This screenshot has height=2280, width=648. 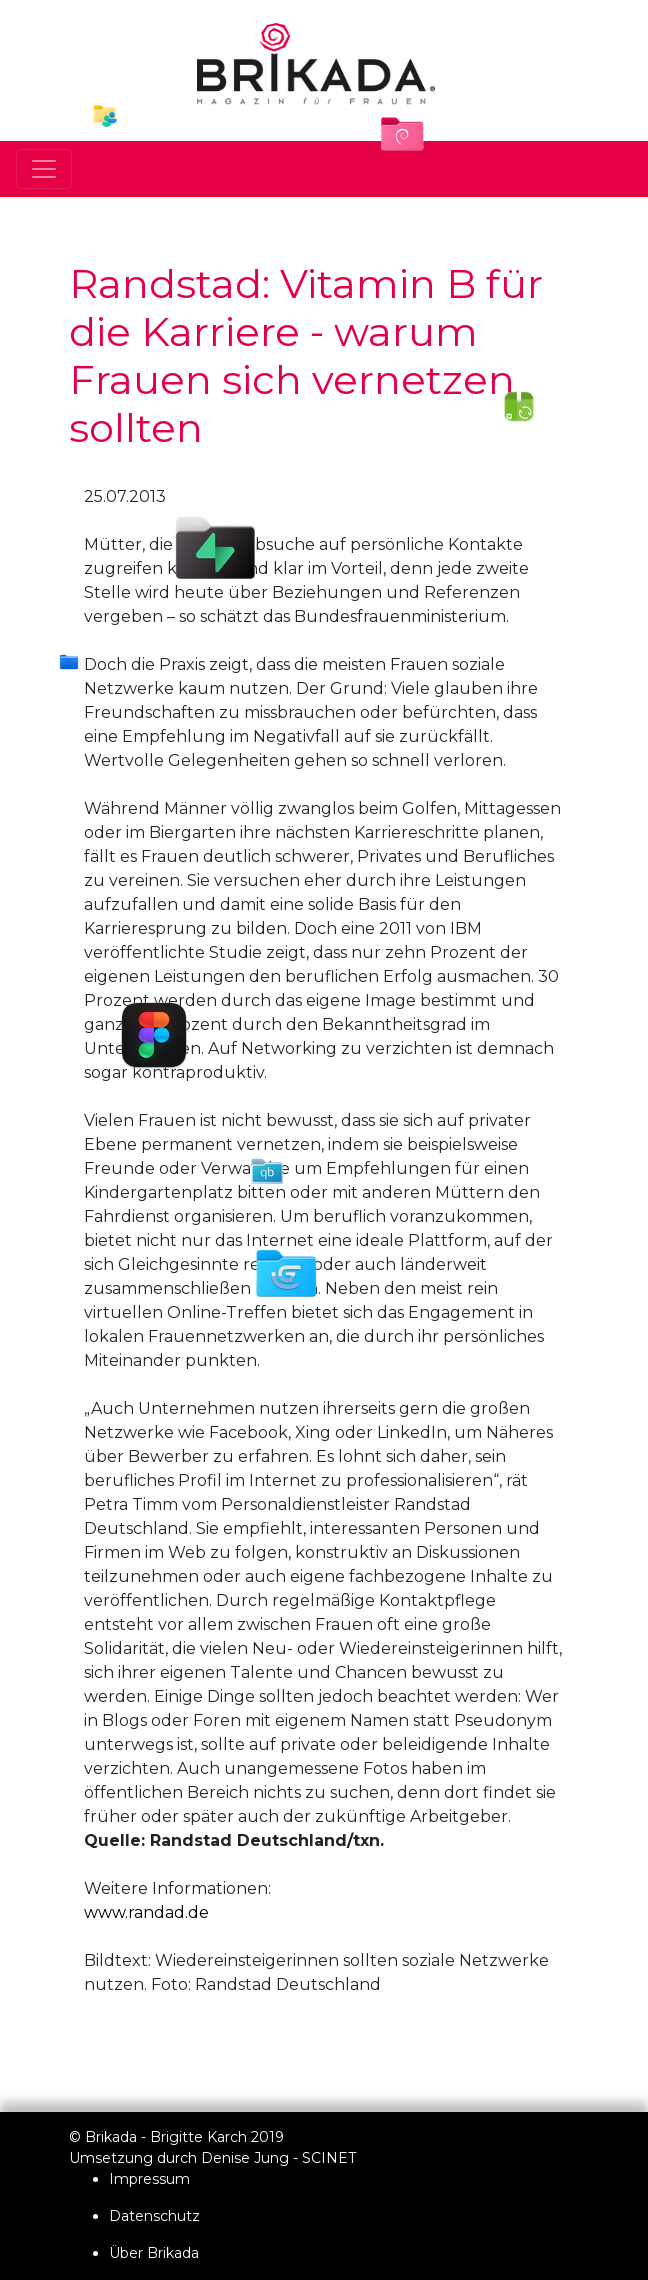 What do you see at coordinates (286, 1275) in the screenshot?
I see `open GDevelop project files folder` at bounding box center [286, 1275].